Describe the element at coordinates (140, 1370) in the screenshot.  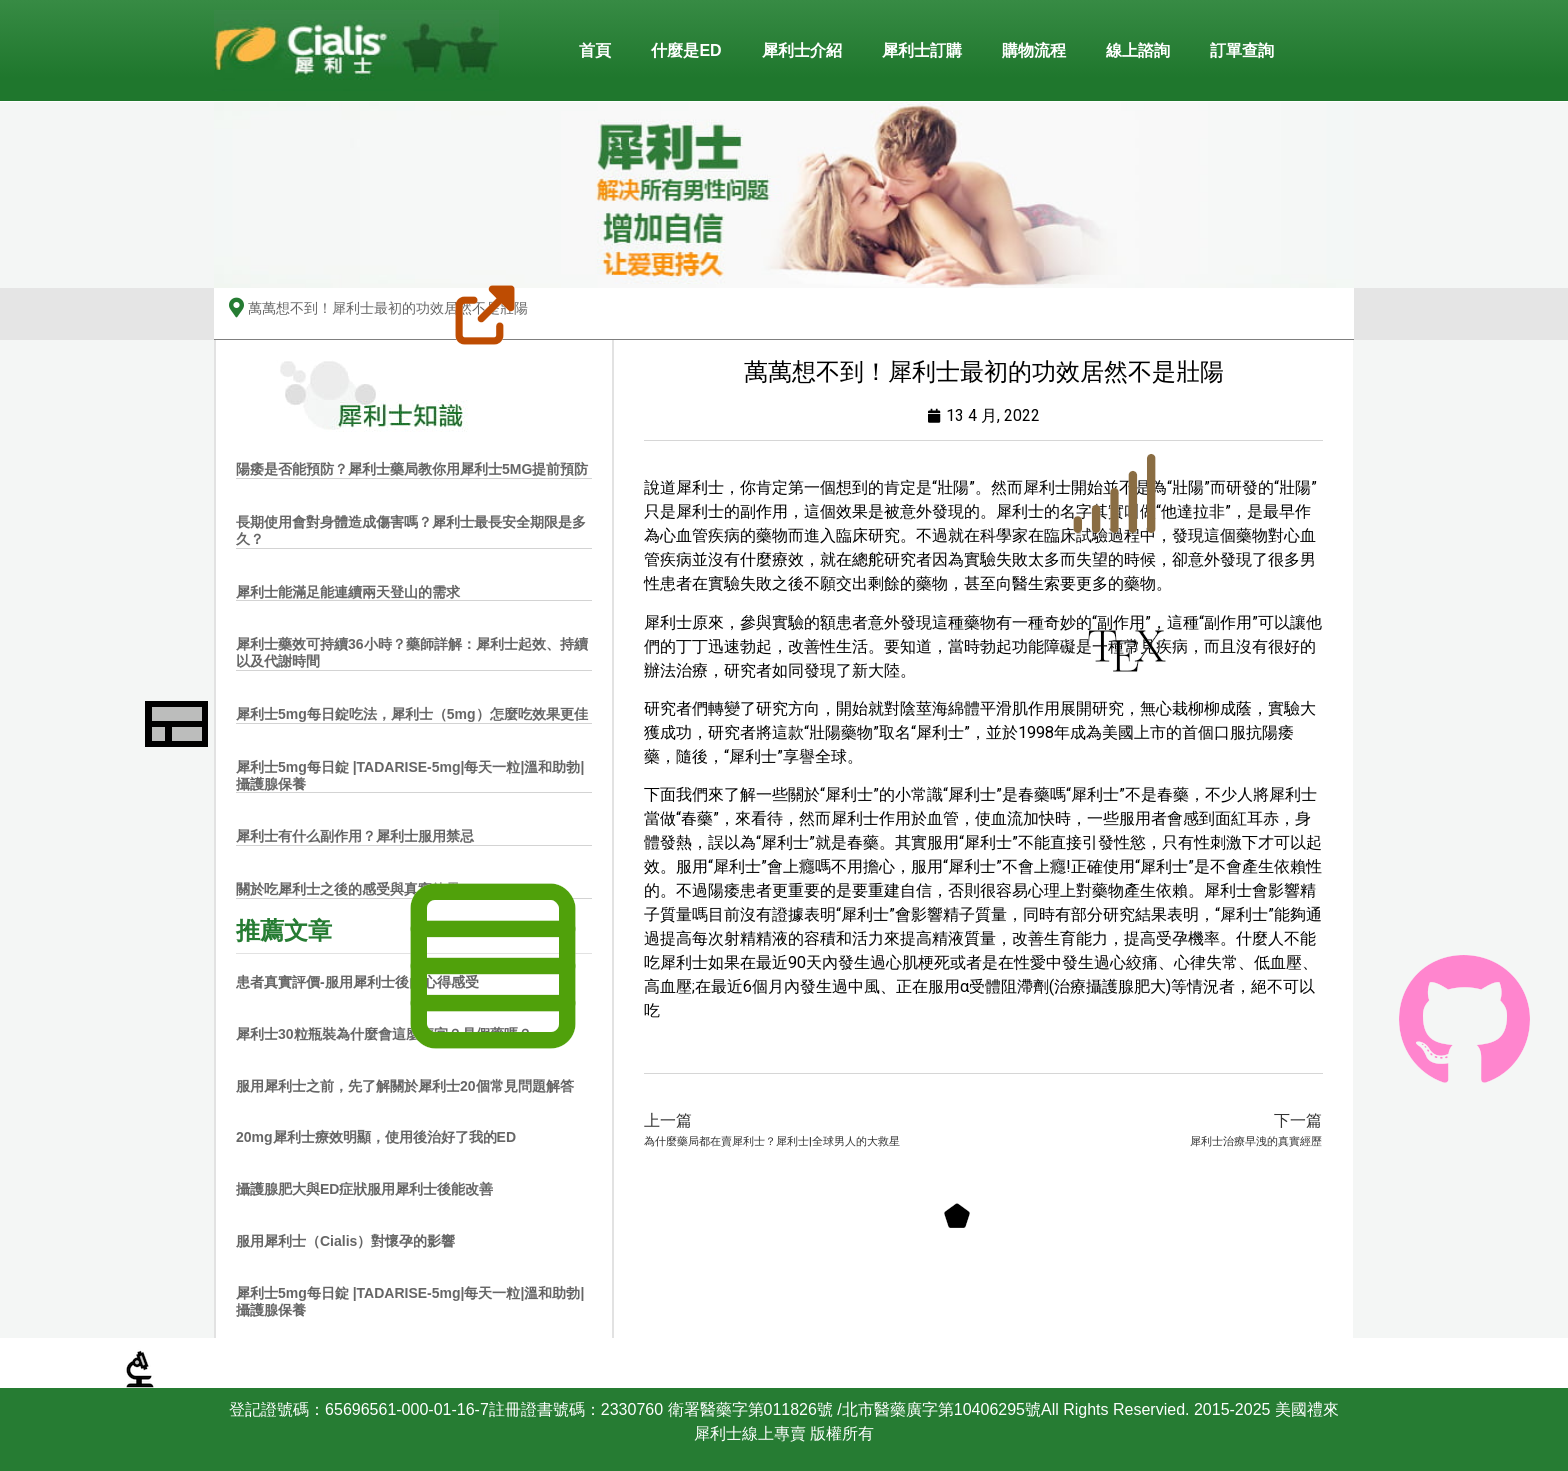
I see `access science or laboratory features` at that location.